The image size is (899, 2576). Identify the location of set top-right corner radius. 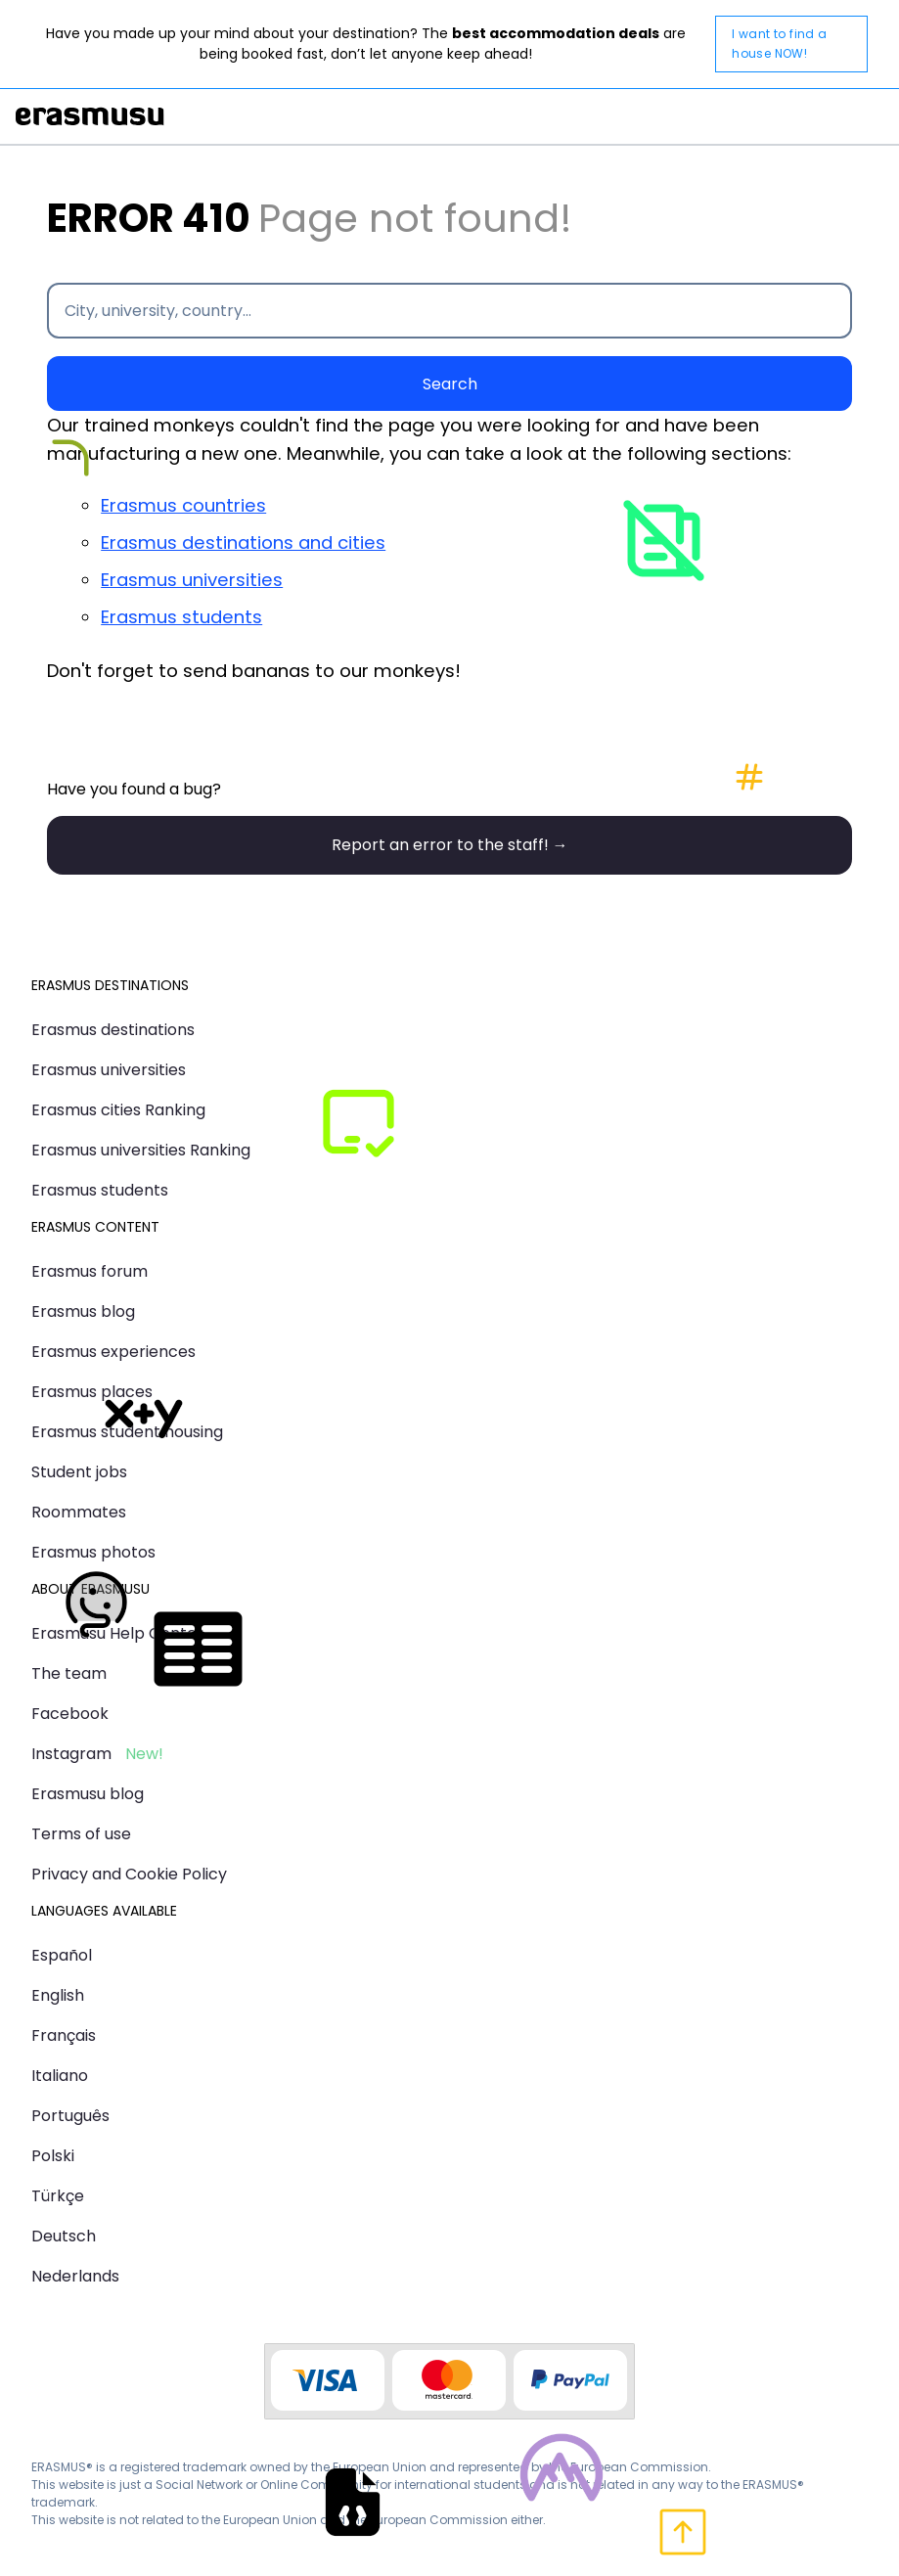
(70, 458).